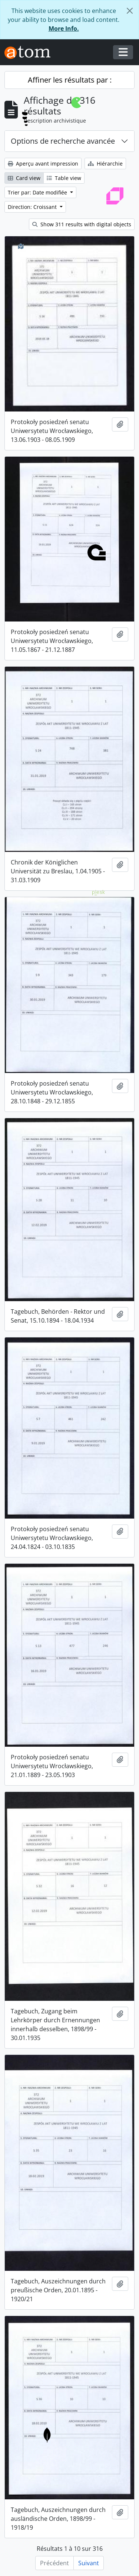  I want to click on view map with pinned location, so click(21, 246).